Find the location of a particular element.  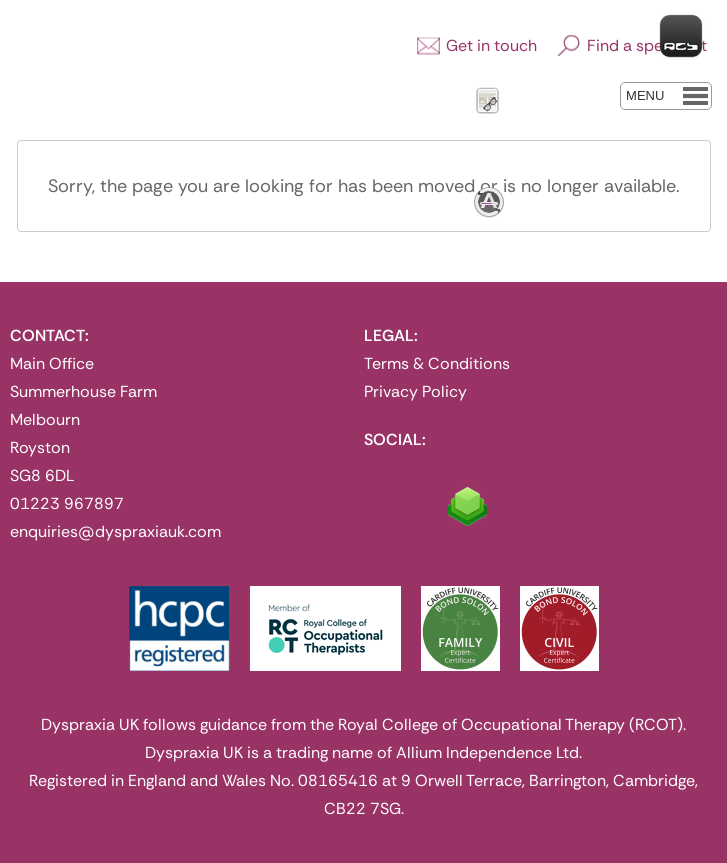

open the documents app is located at coordinates (487, 100).